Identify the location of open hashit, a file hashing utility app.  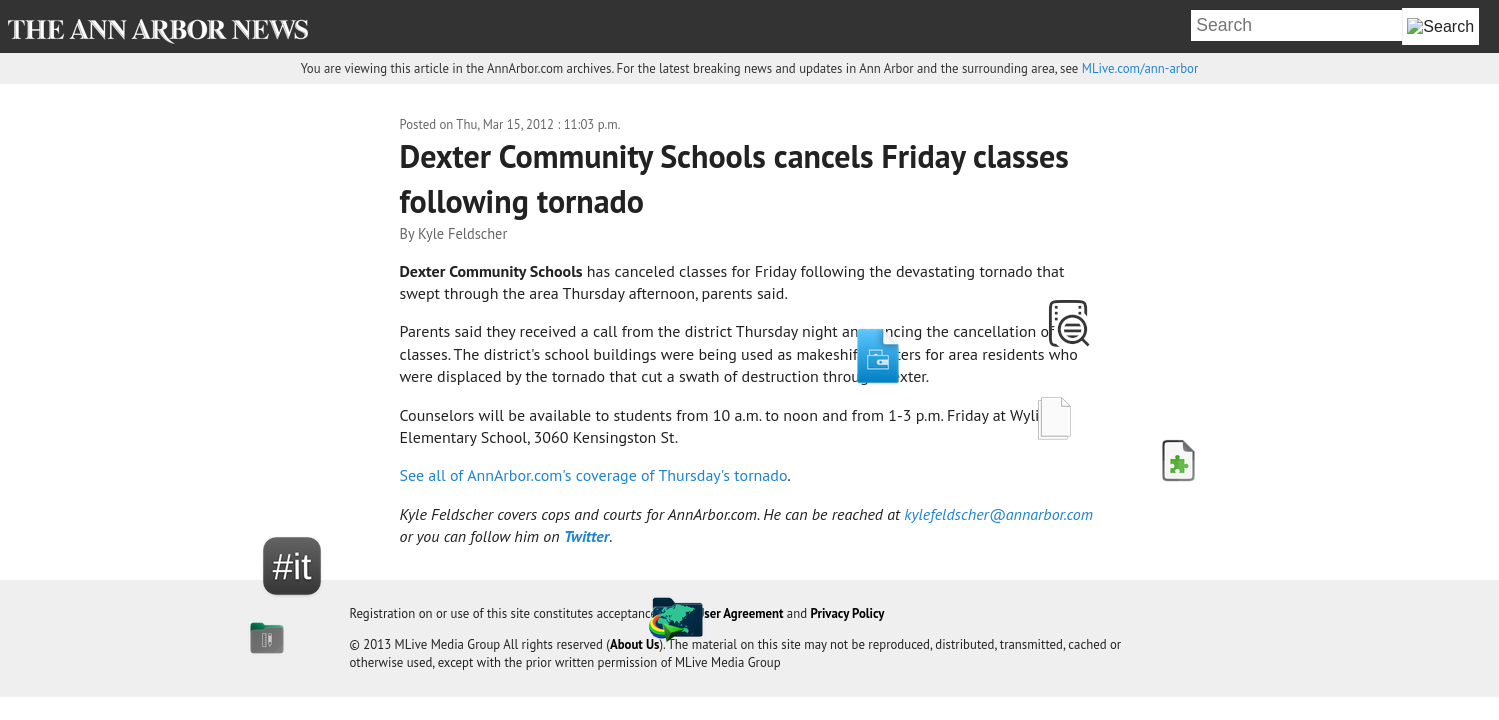
(292, 566).